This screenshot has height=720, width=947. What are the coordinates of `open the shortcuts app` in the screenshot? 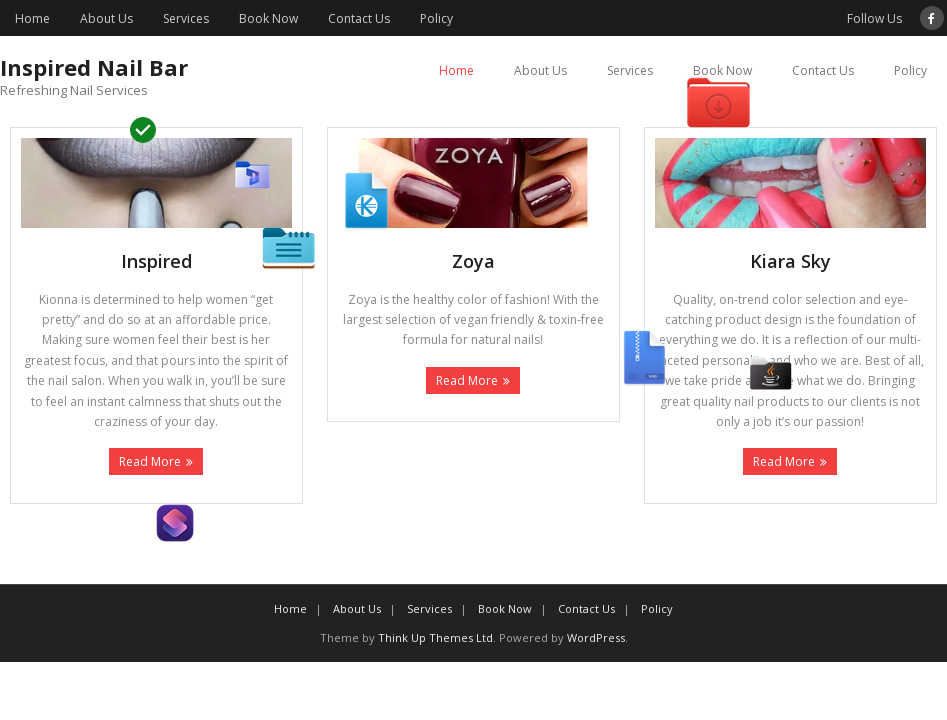 It's located at (175, 523).